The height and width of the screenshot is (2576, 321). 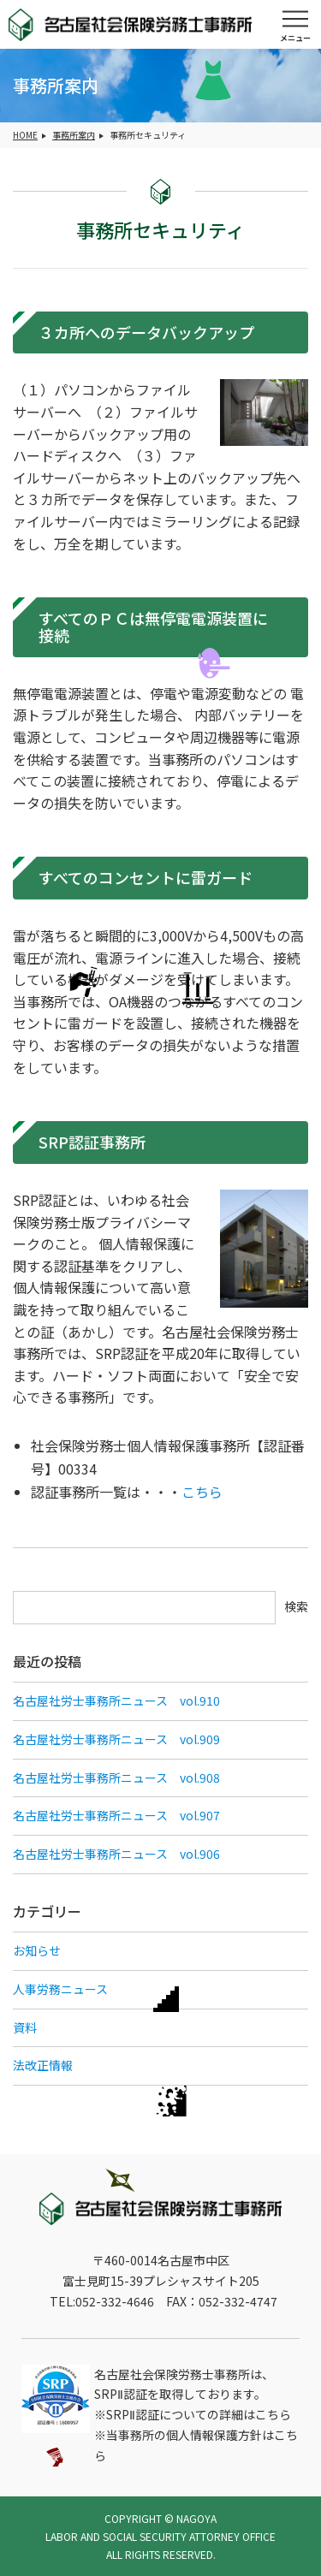 What do you see at coordinates (171, 2101) in the screenshot?
I see `indicates ink or paint splatter effect tool` at bounding box center [171, 2101].